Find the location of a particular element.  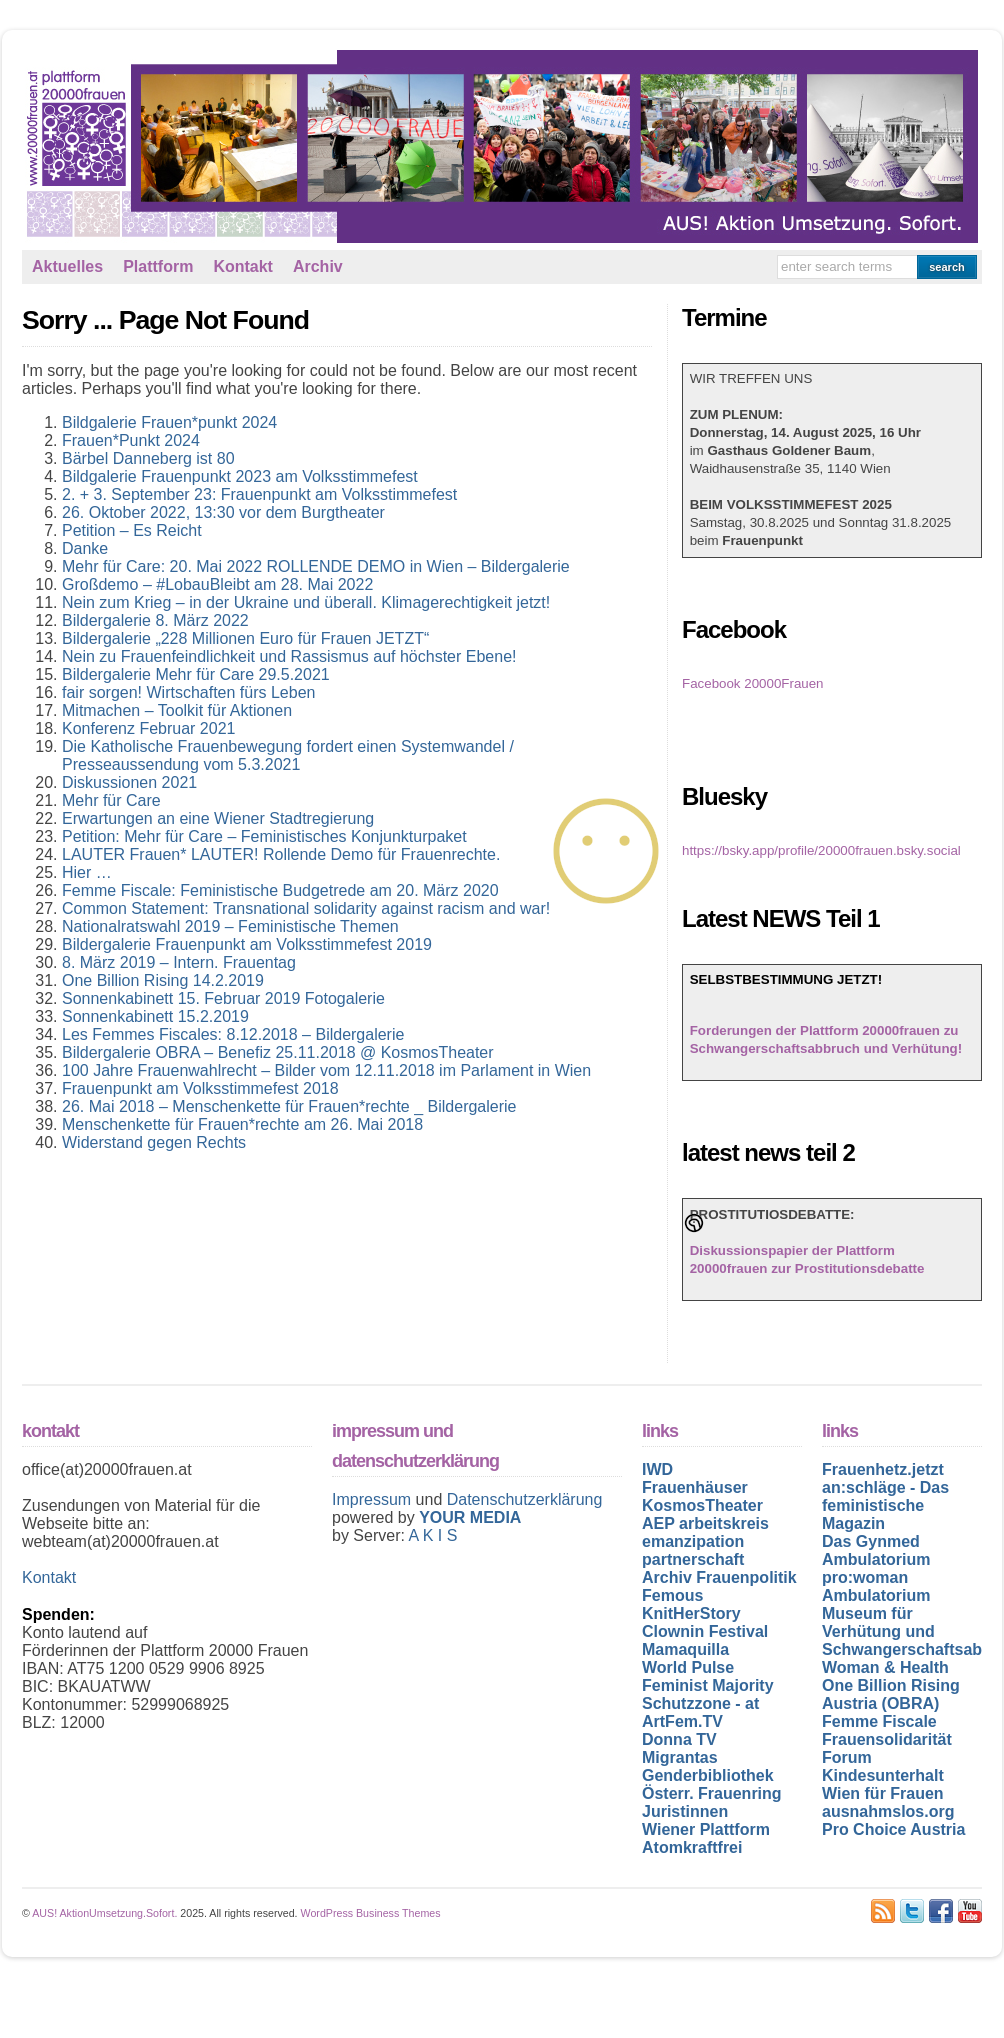

link to Deno runtime or project is located at coordinates (694, 1223).